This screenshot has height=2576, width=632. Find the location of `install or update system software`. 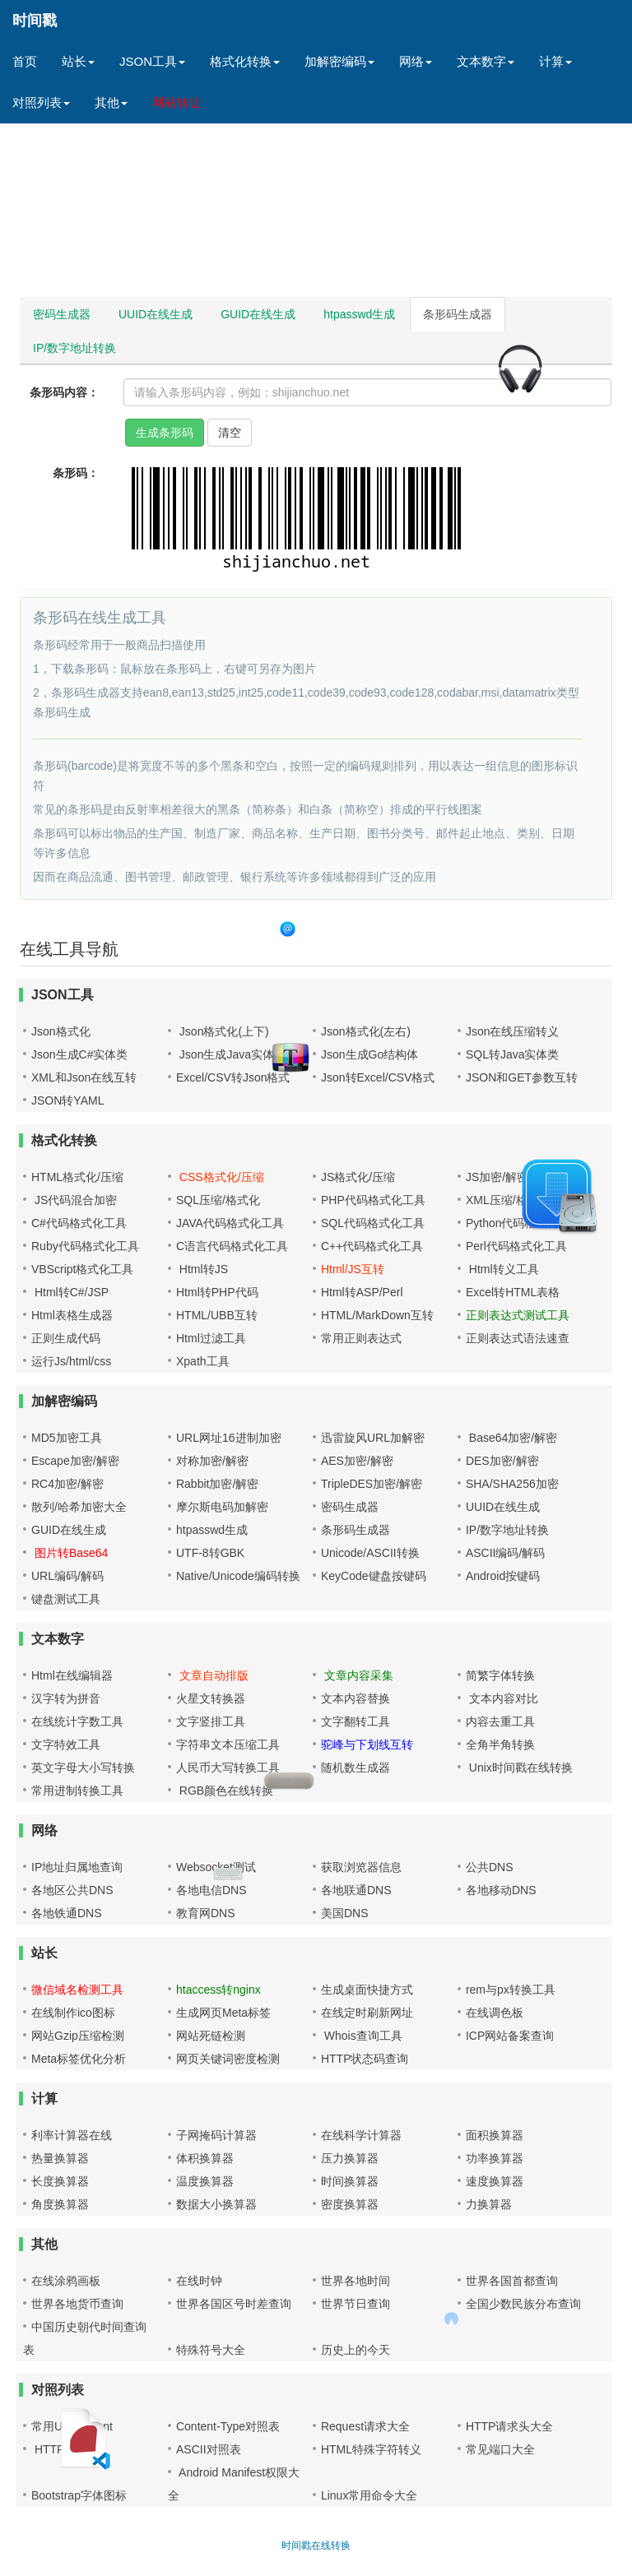

install or update system software is located at coordinates (556, 1193).